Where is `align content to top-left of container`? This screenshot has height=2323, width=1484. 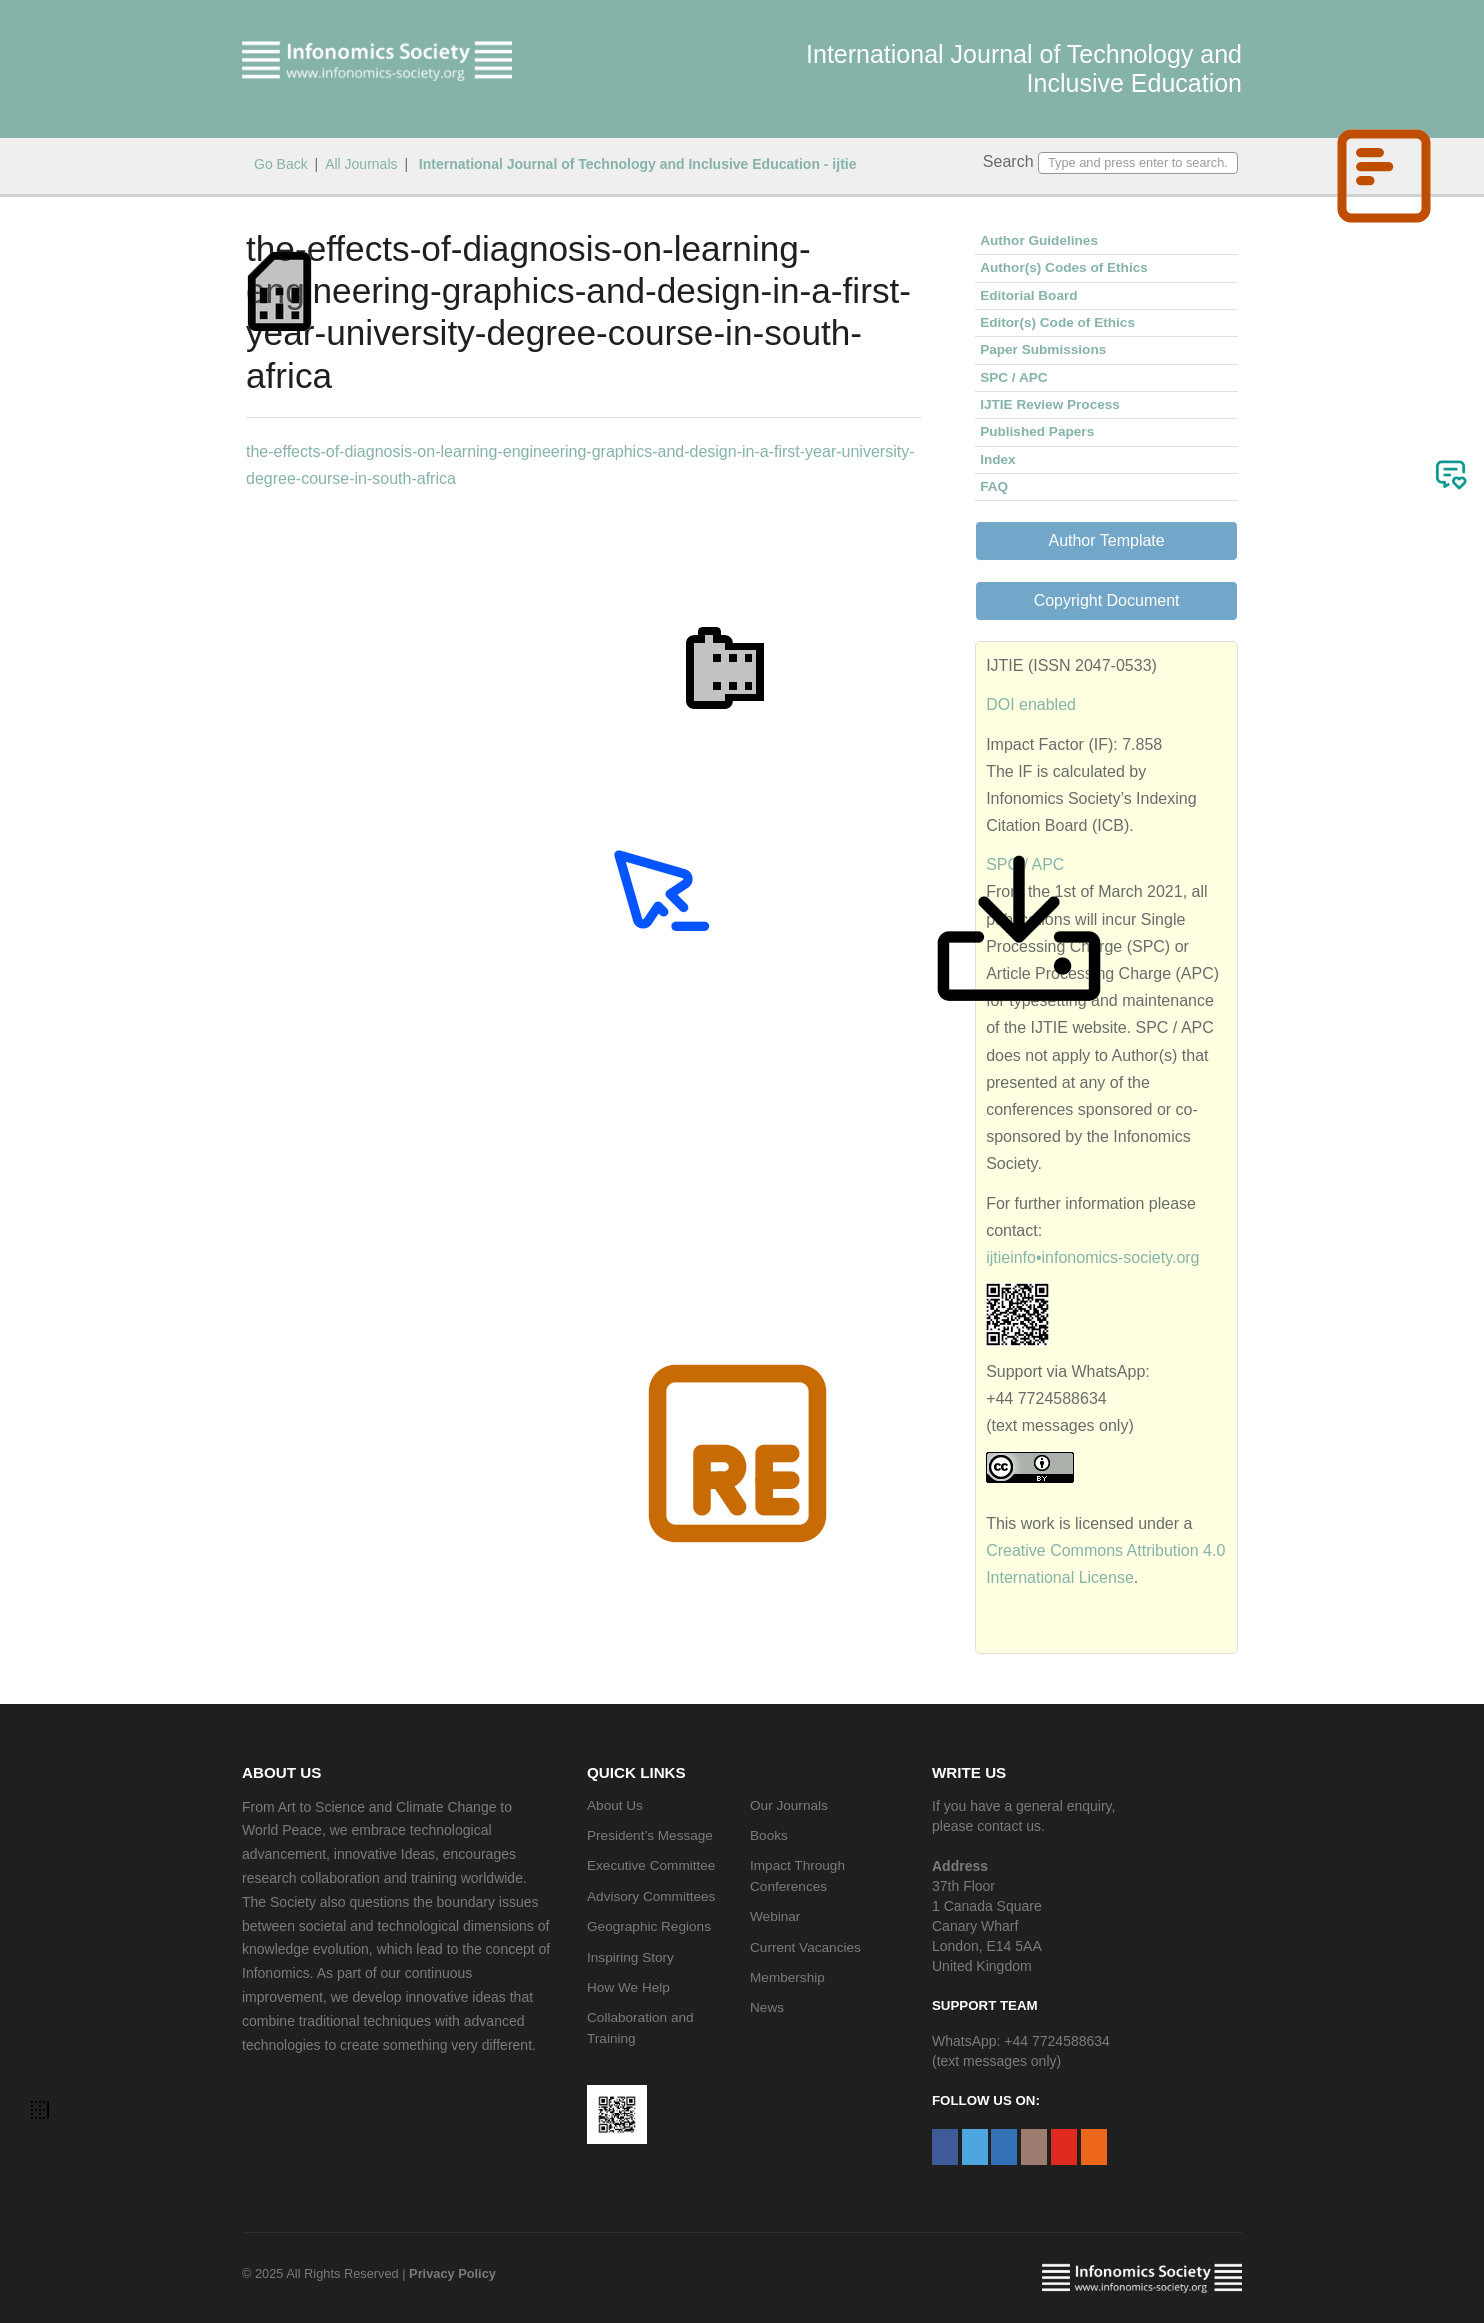 align content to top-left of container is located at coordinates (1384, 176).